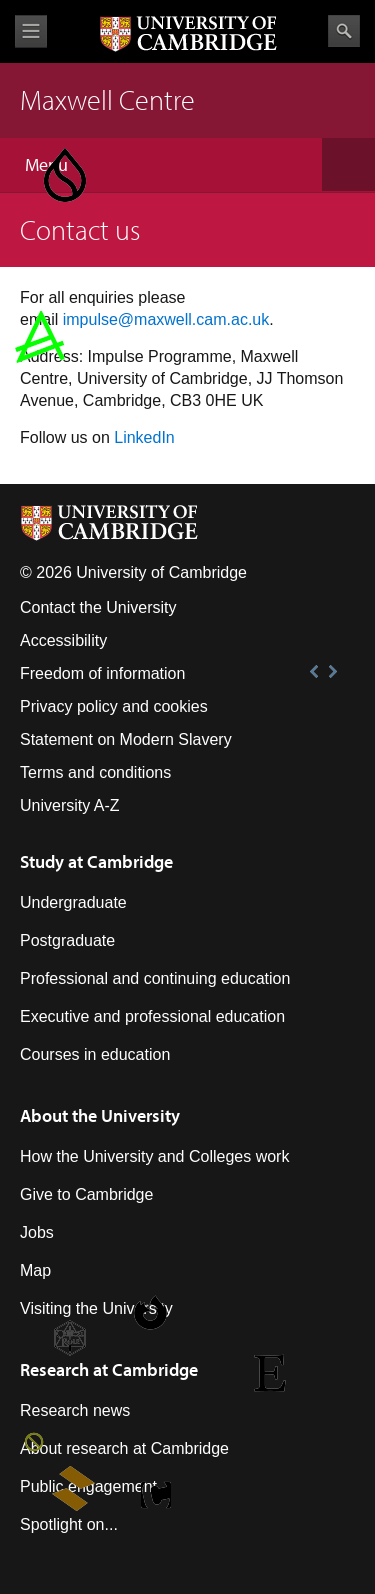  I want to click on indicates a blocked or restricted action, so click(34, 1442).